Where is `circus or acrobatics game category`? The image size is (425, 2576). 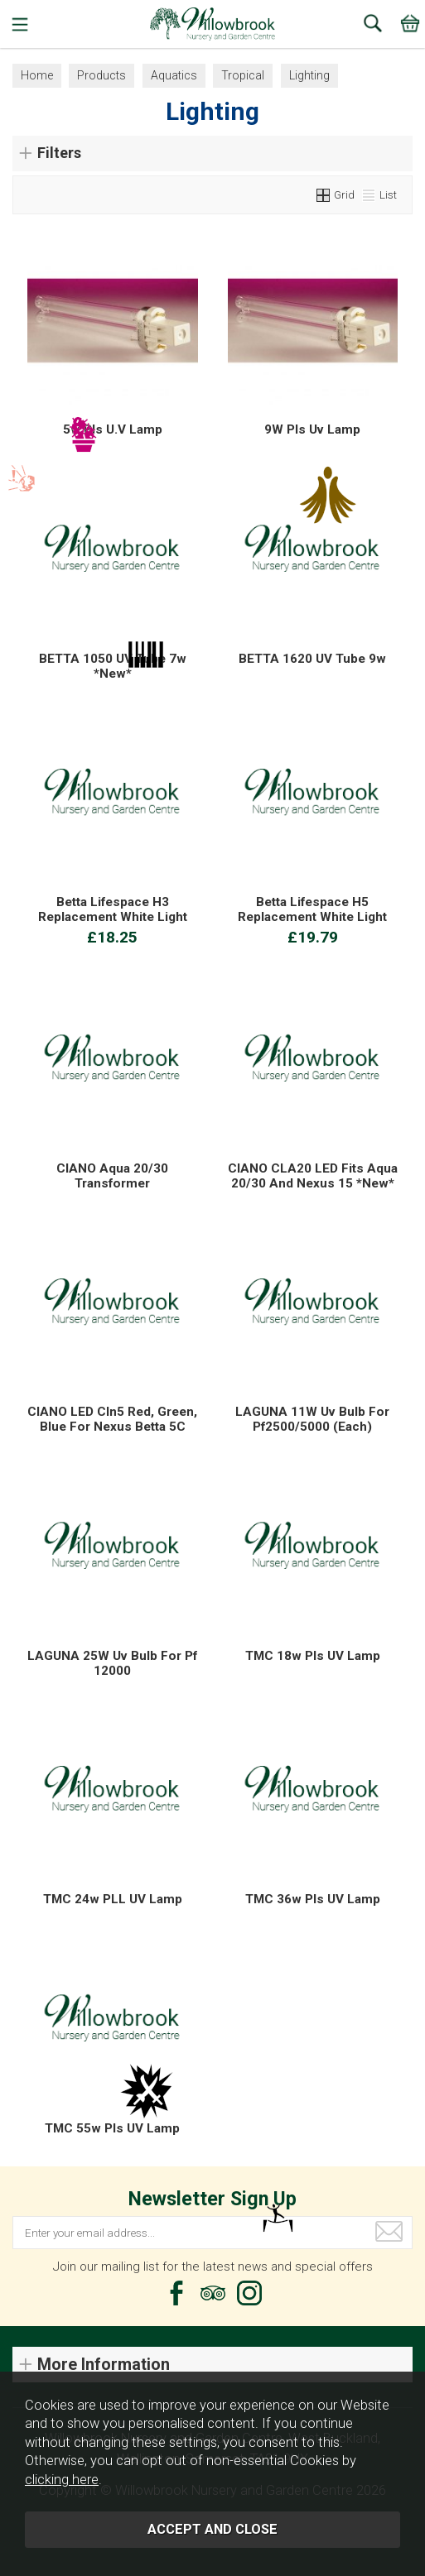
circus or acrobatics game category is located at coordinates (278, 2217).